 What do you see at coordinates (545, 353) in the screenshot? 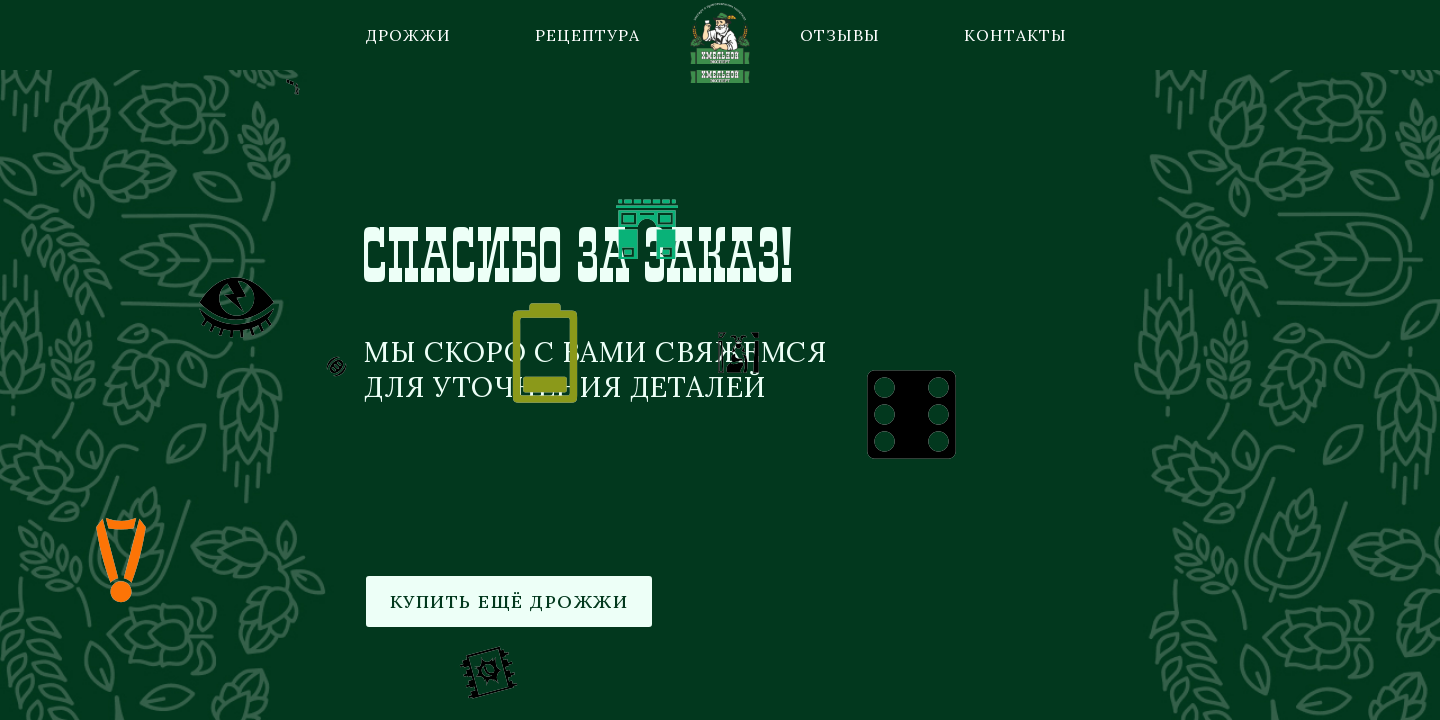
I see `indicates low battery level at 25%` at bounding box center [545, 353].